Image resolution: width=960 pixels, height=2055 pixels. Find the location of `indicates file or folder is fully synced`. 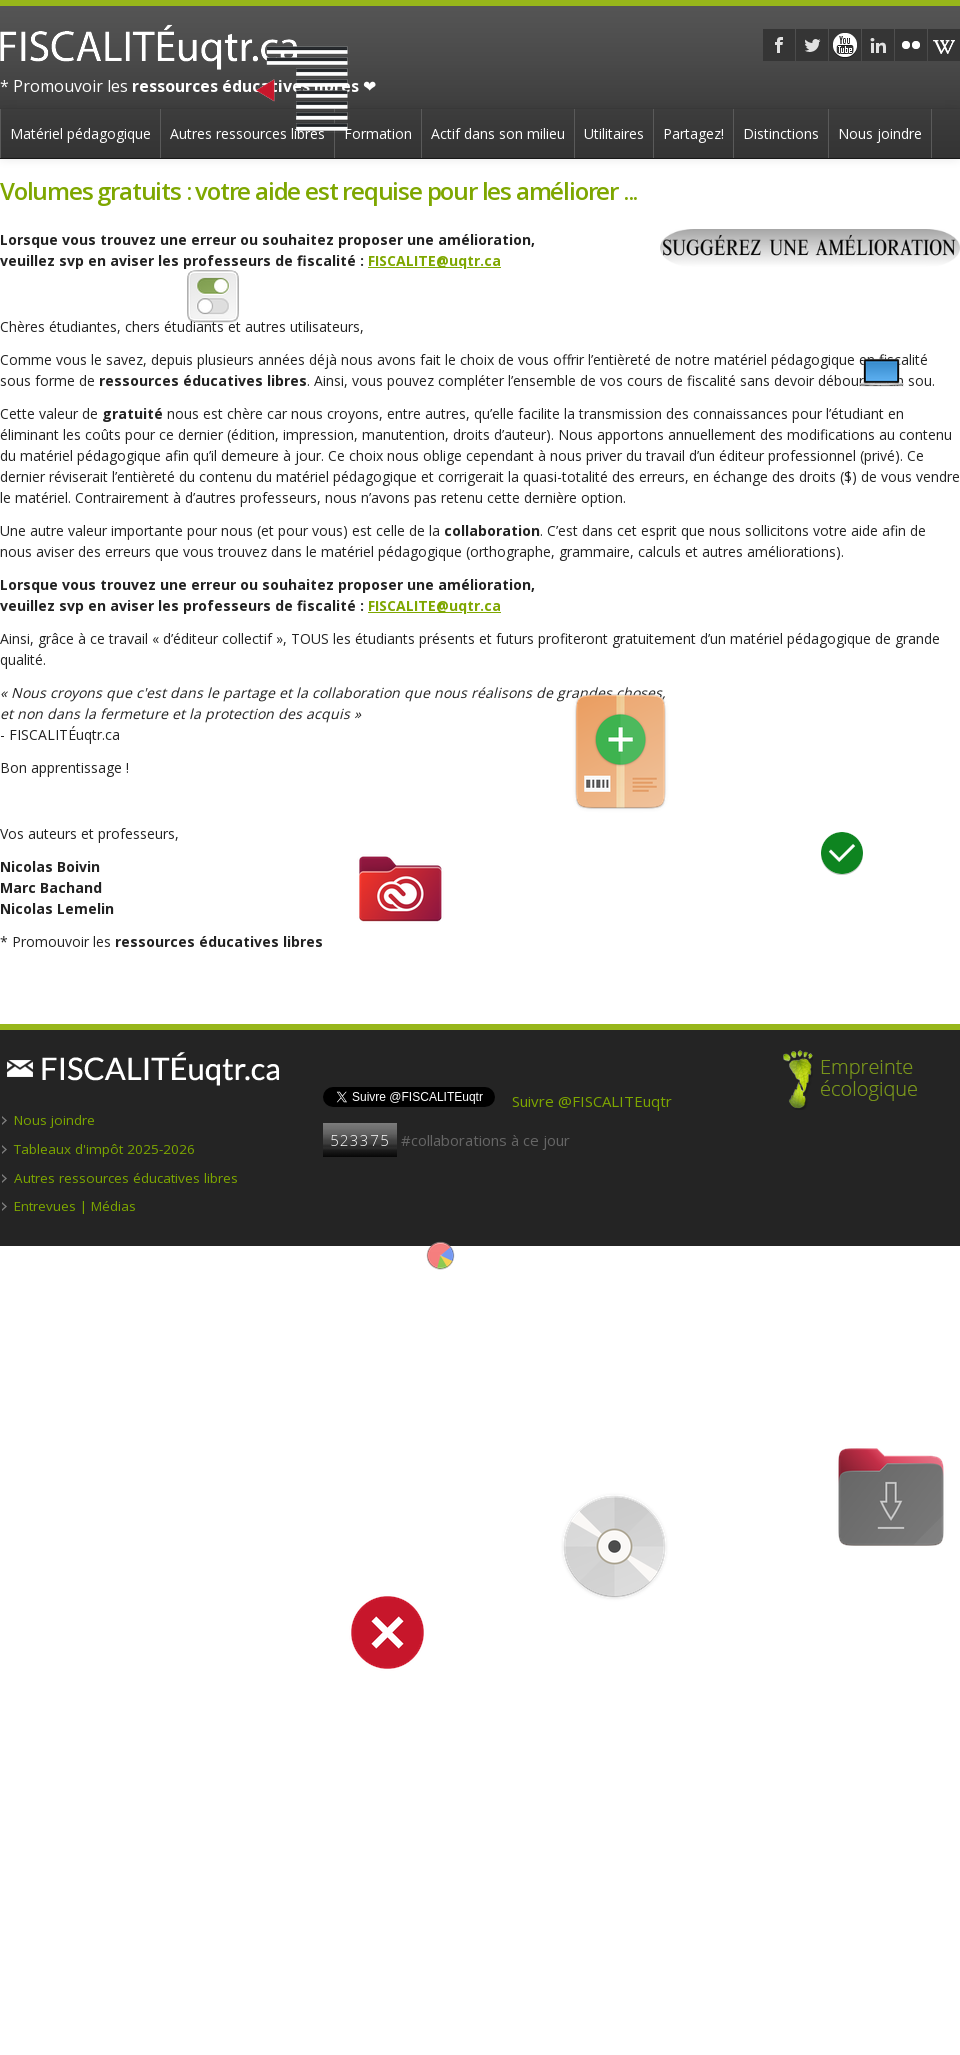

indicates file or folder is fully synced is located at coordinates (842, 853).